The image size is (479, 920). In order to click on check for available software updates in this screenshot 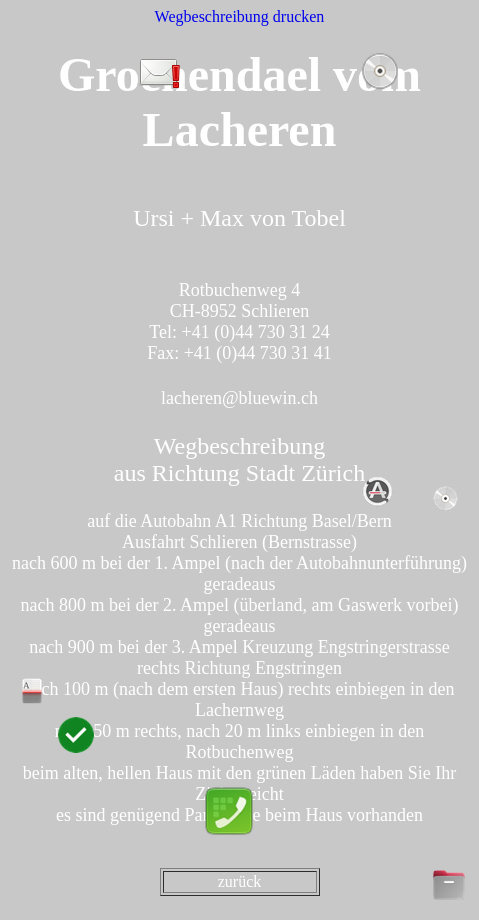, I will do `click(377, 491)`.